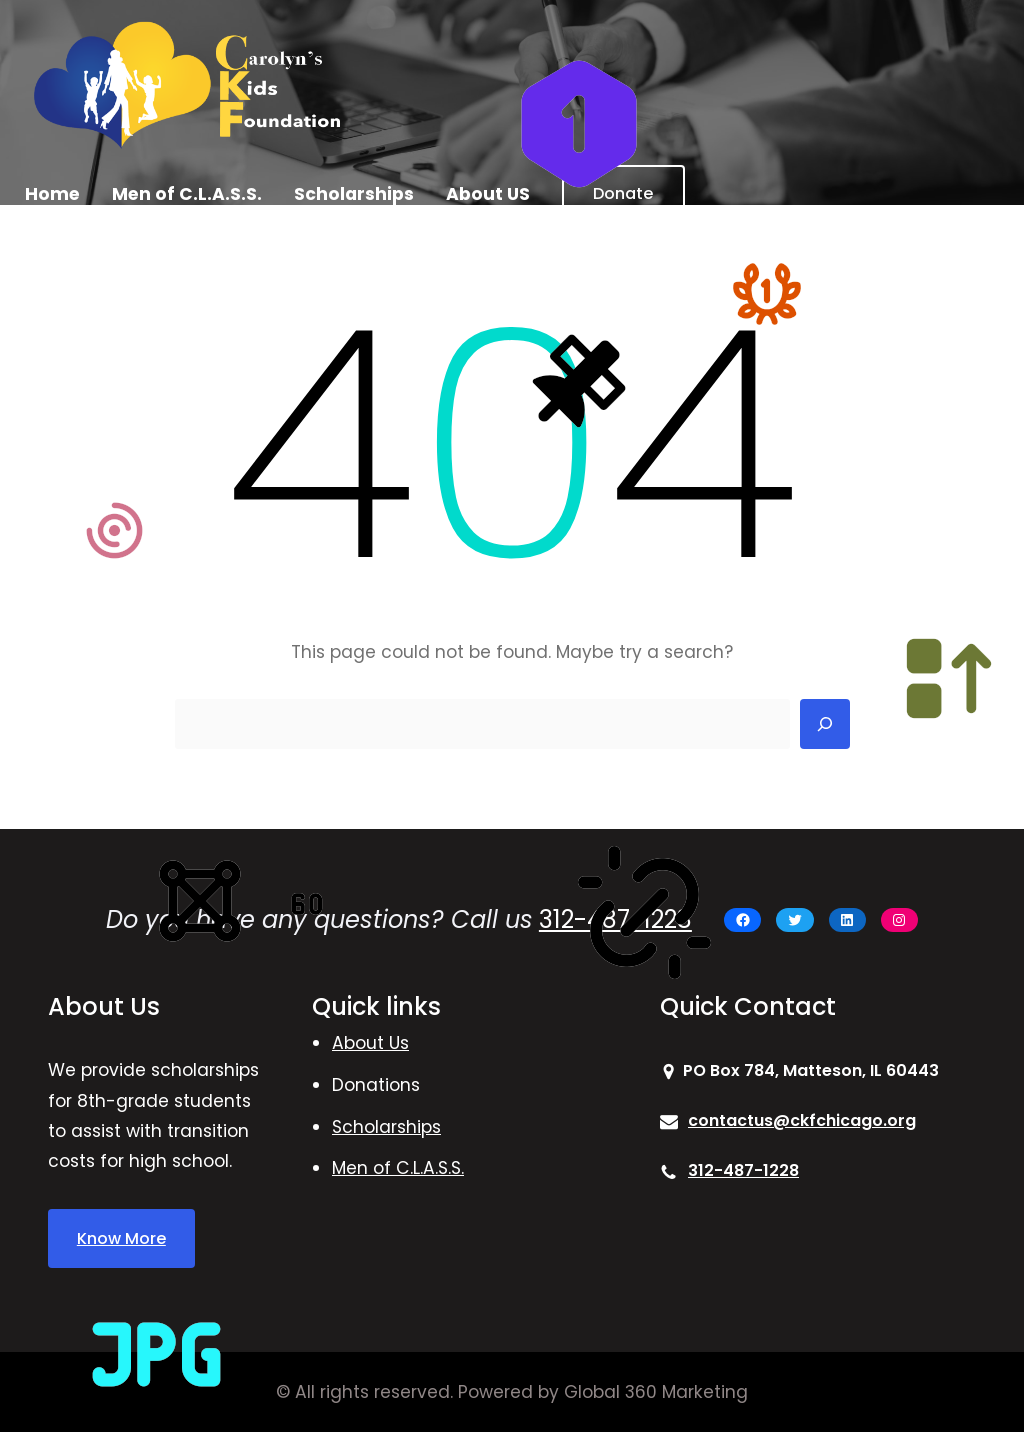  I want to click on sort items in ascending order, so click(946, 678).